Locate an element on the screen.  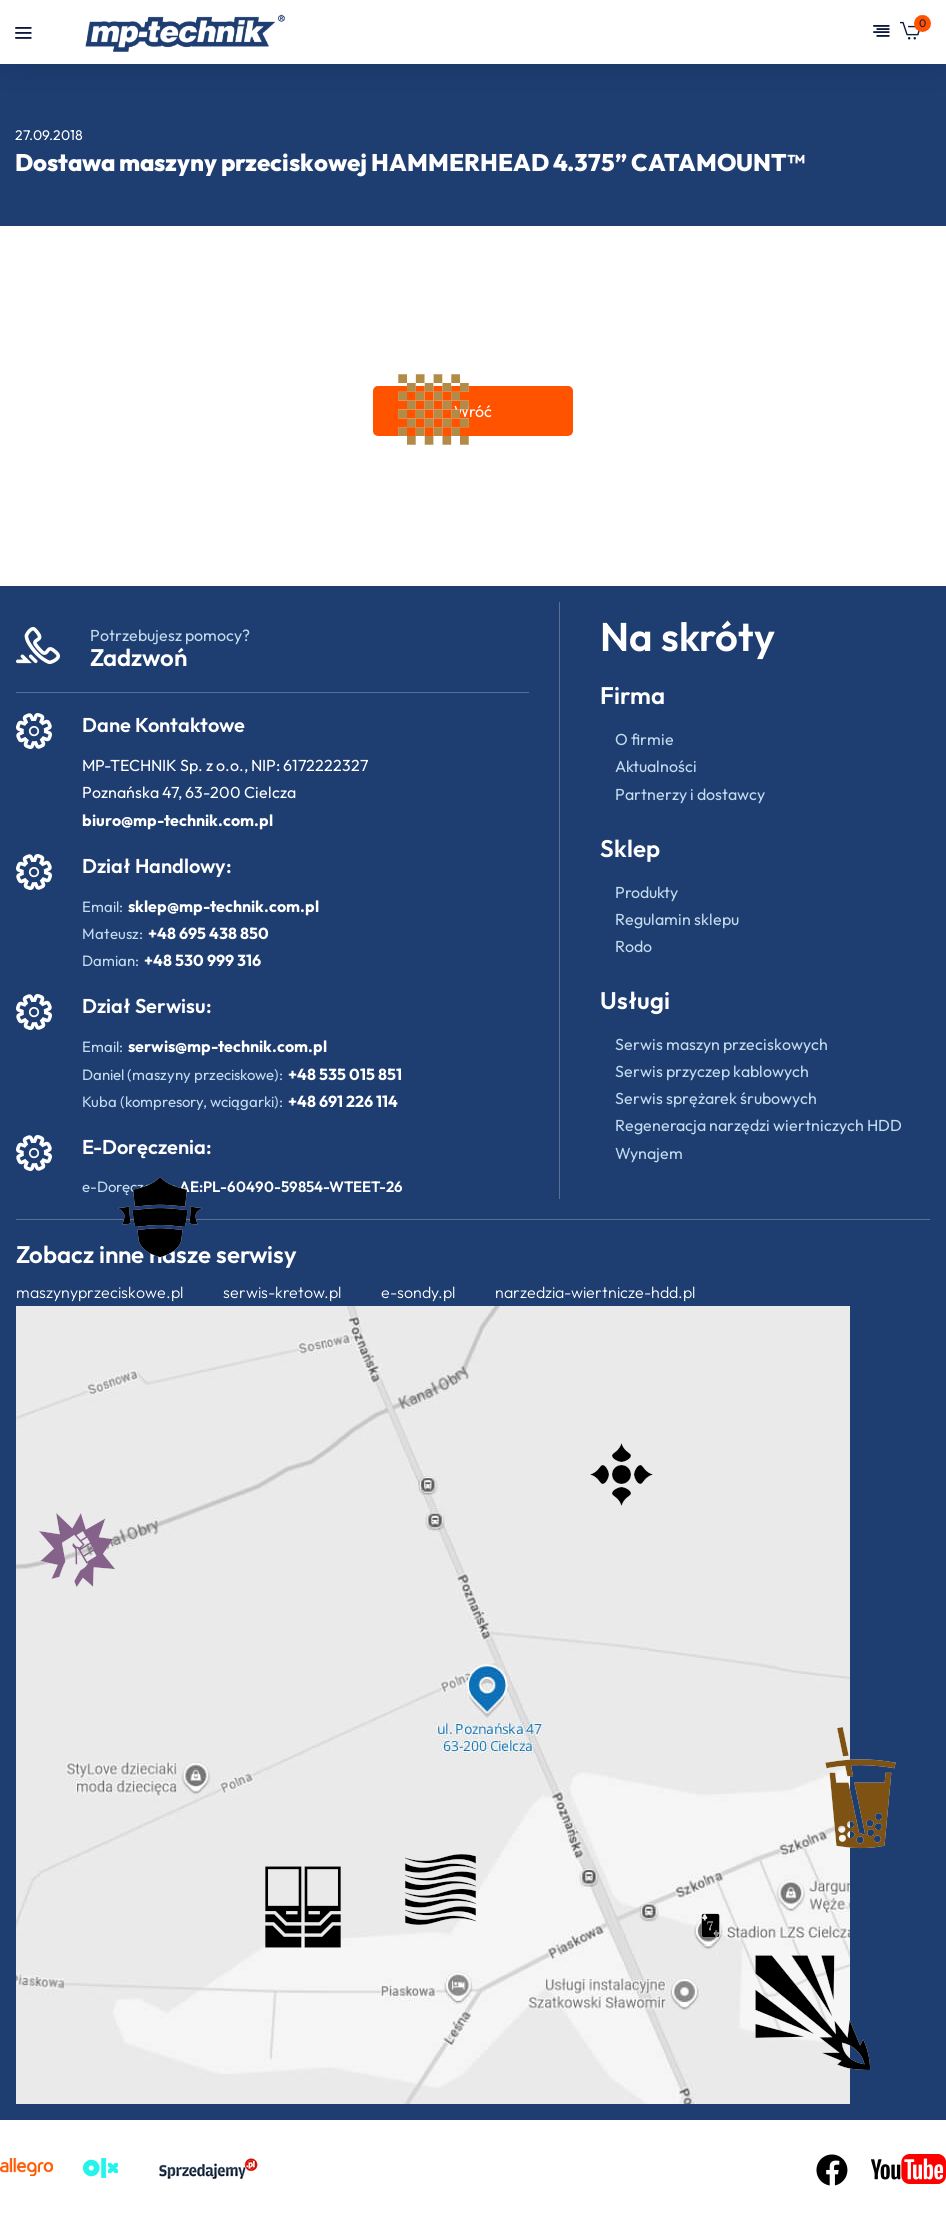
view achievements or badges earned is located at coordinates (160, 1217).